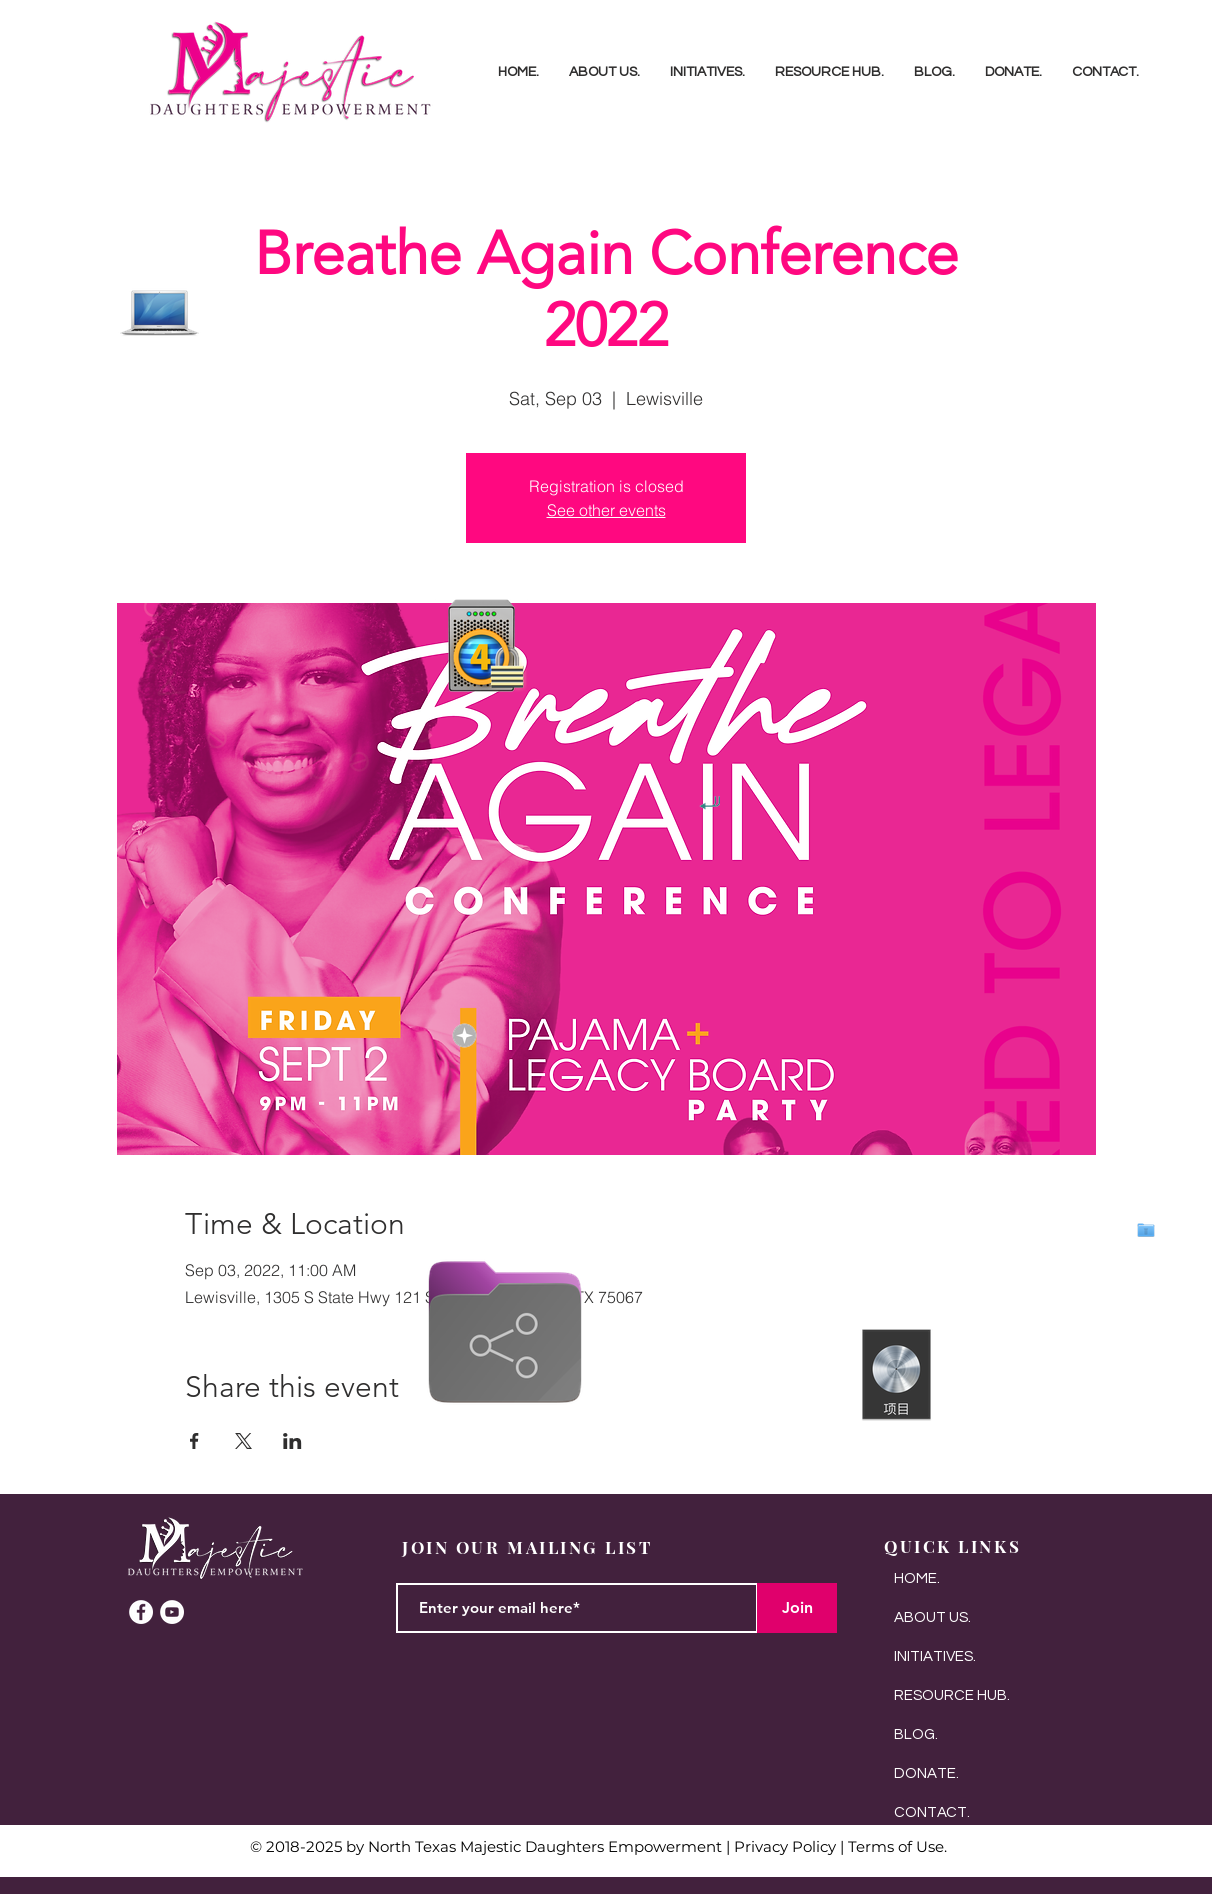 The width and height of the screenshot is (1212, 1894). What do you see at coordinates (481, 645) in the screenshot?
I see `locked RAID 4 storage array` at bounding box center [481, 645].